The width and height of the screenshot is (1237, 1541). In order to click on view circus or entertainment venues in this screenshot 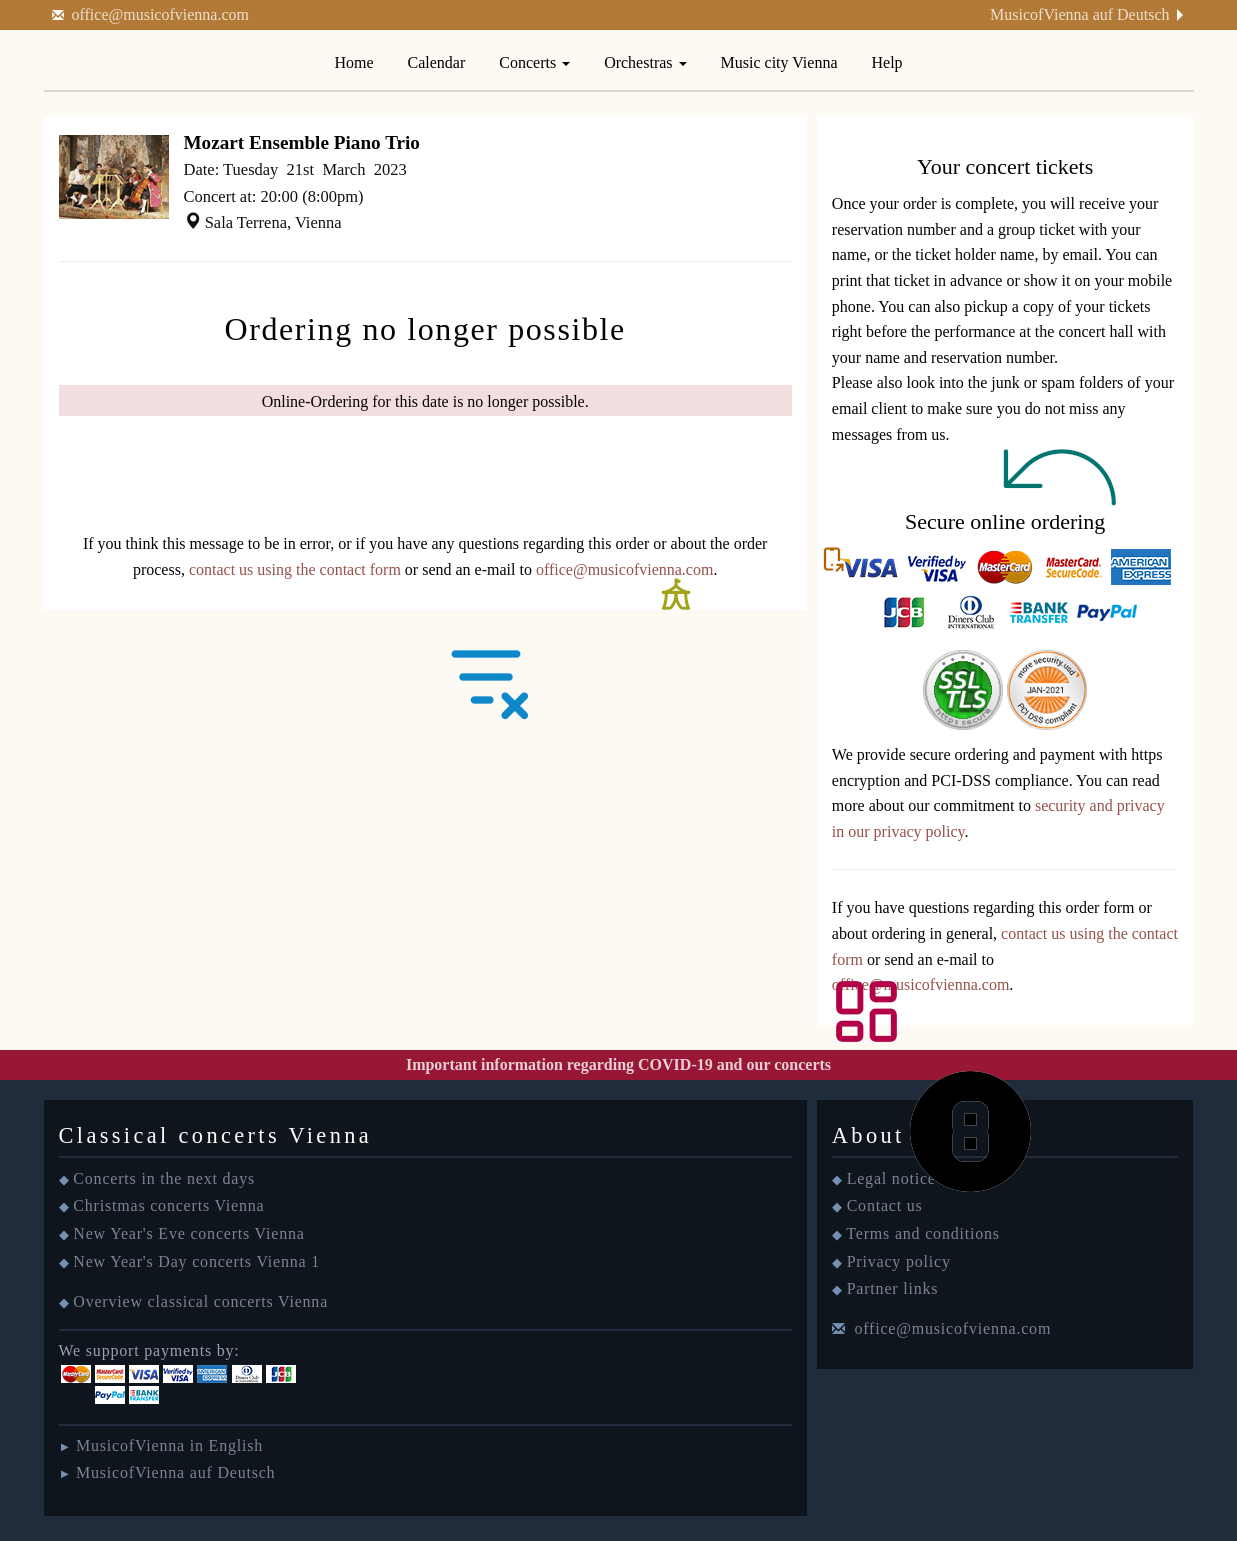, I will do `click(676, 594)`.